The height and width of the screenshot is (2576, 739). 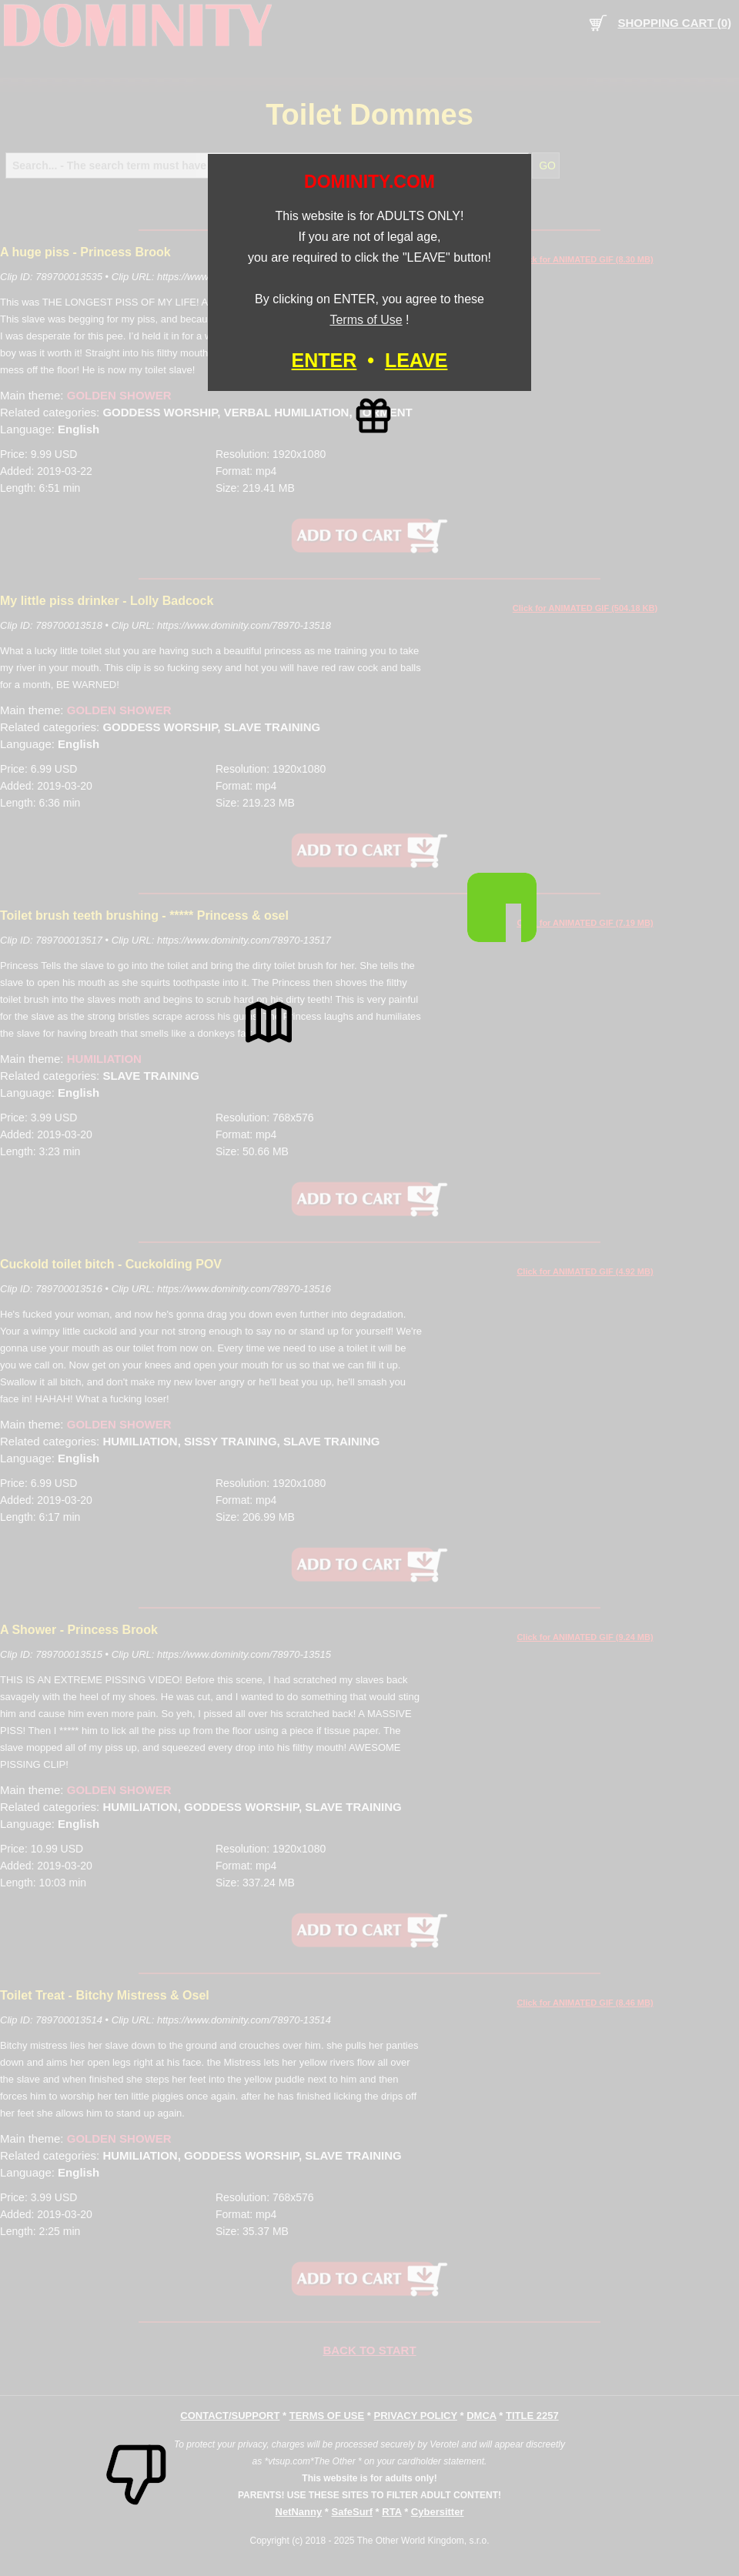 What do you see at coordinates (373, 416) in the screenshot?
I see `view gifts or rewards` at bounding box center [373, 416].